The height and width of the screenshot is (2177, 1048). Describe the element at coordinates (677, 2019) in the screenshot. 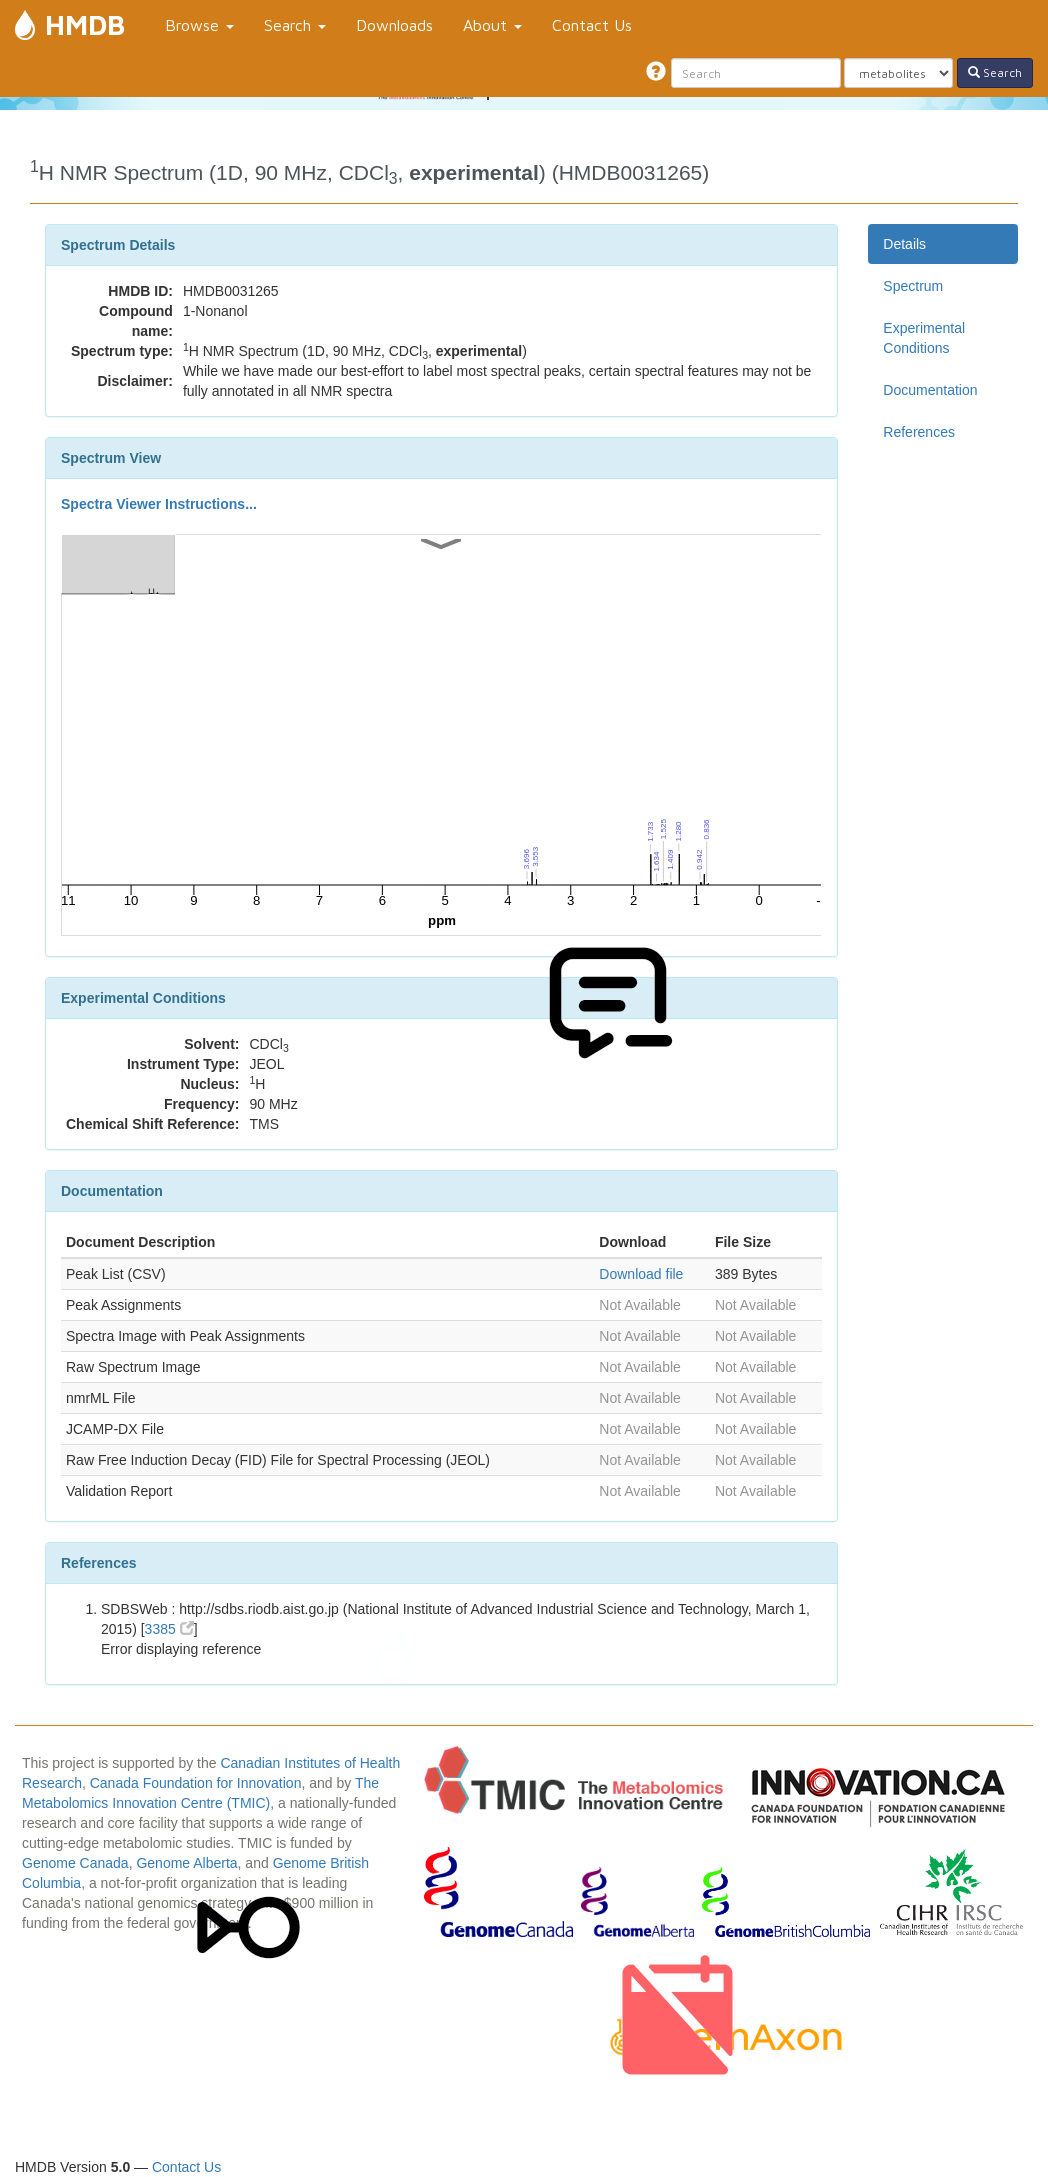

I see `disable or cancel calendar events` at that location.